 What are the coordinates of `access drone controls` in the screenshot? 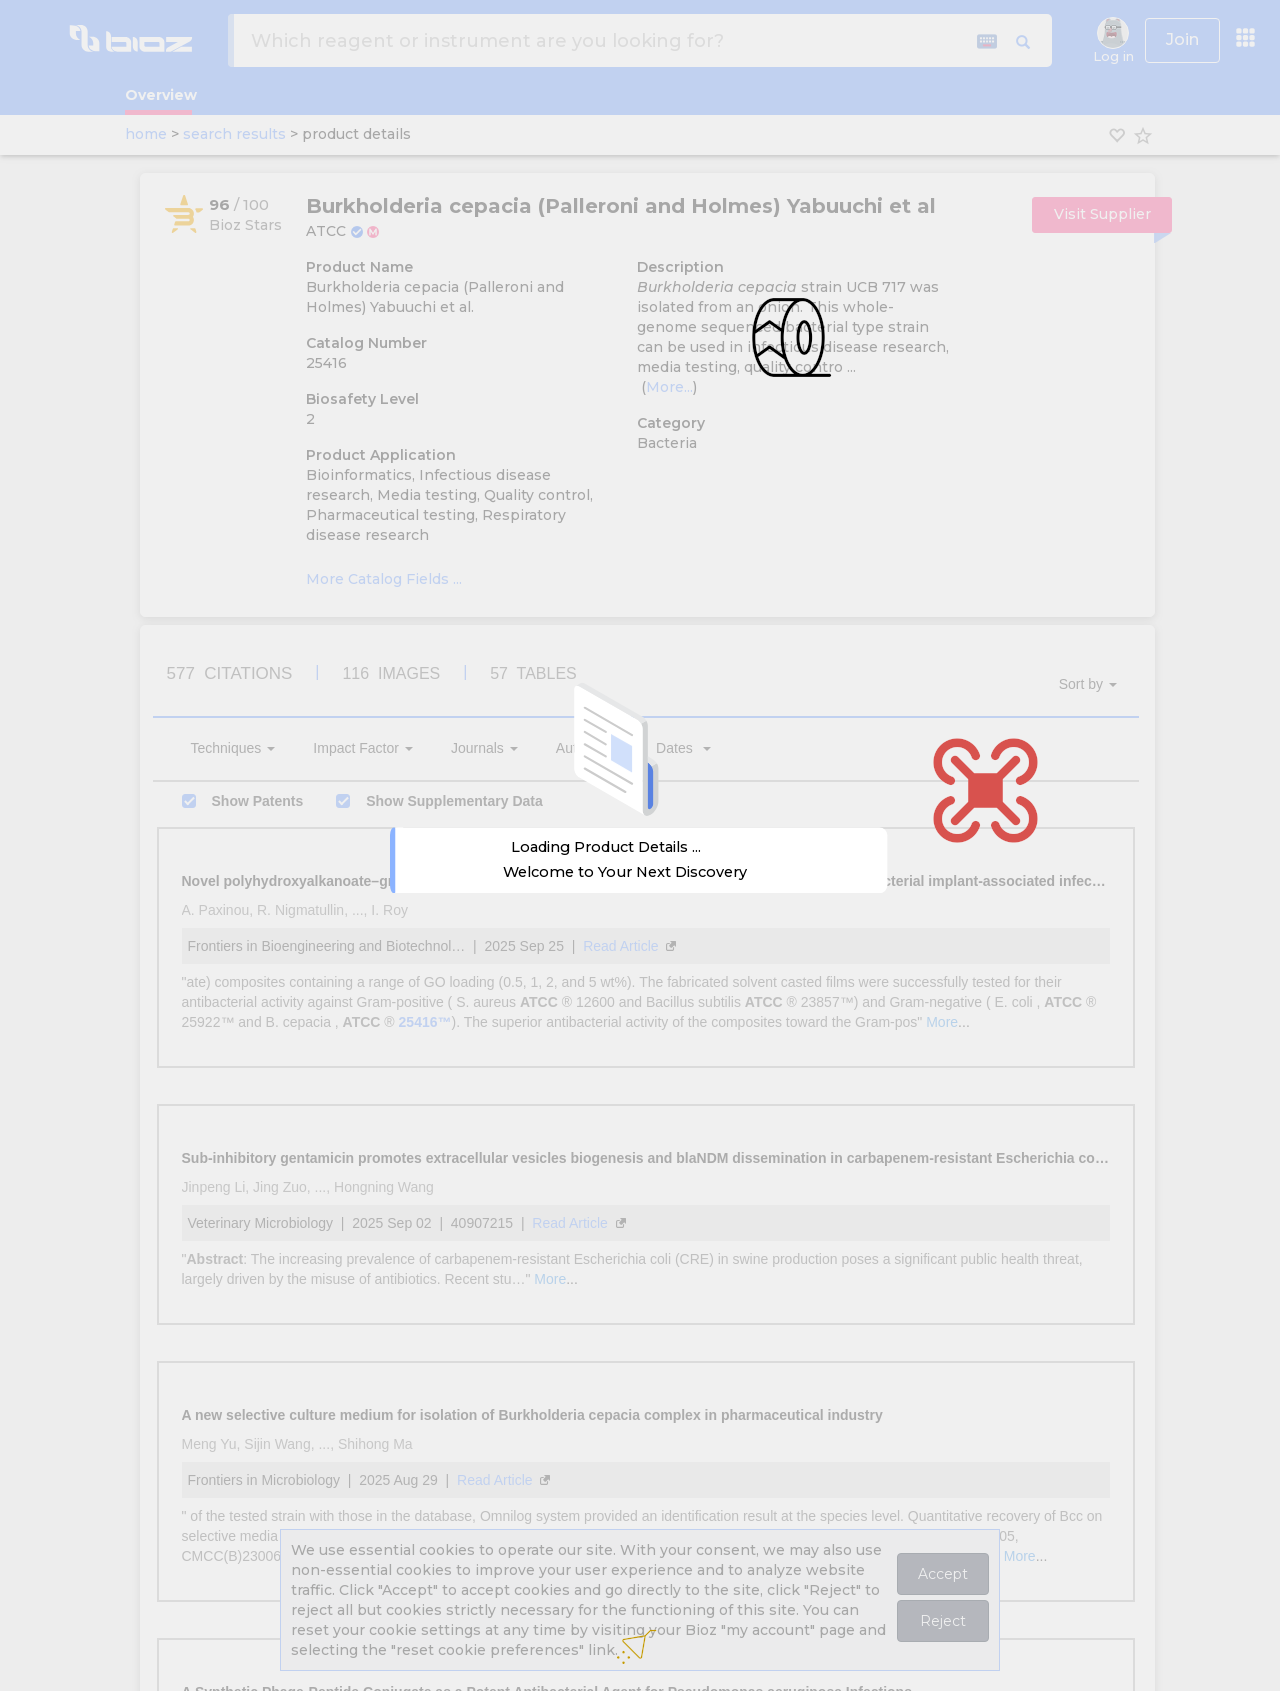 It's located at (985, 790).